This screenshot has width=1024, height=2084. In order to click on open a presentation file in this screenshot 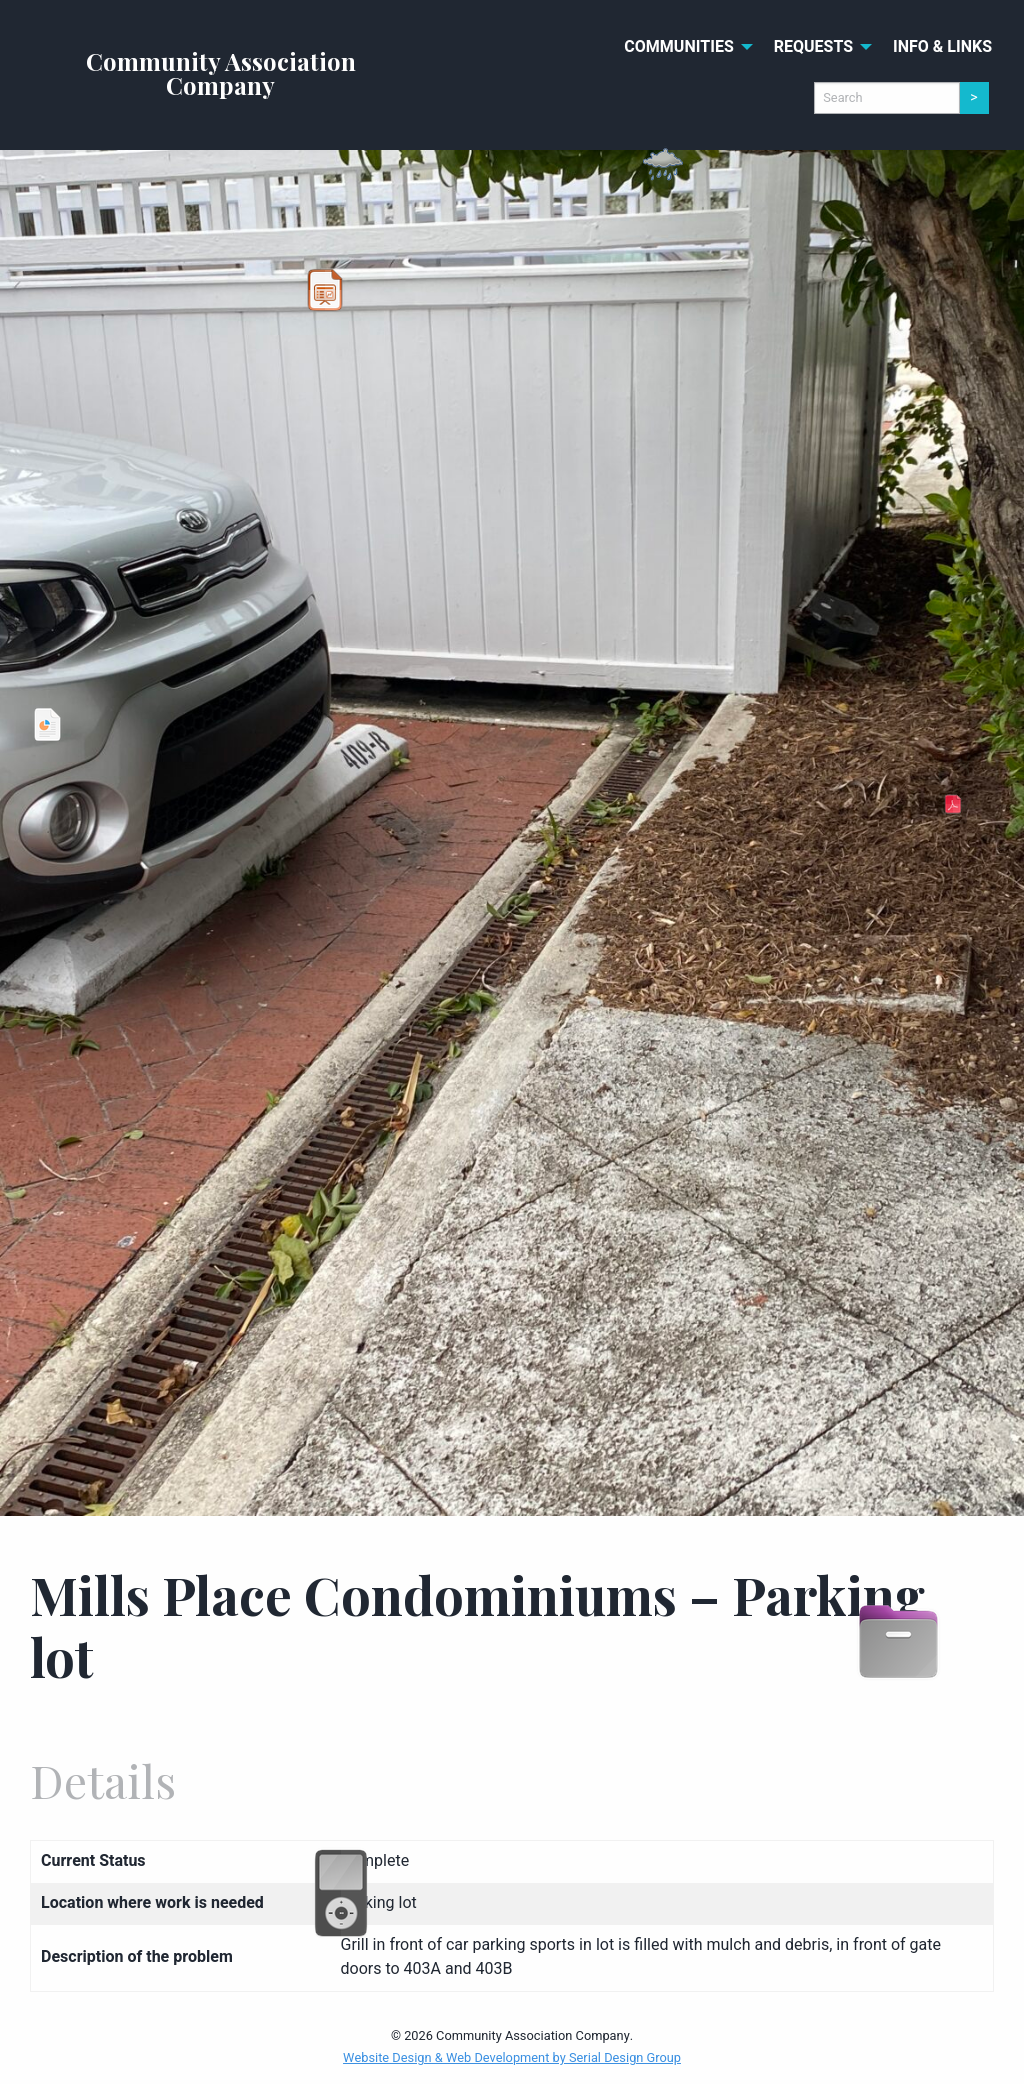, I will do `click(47, 724)`.